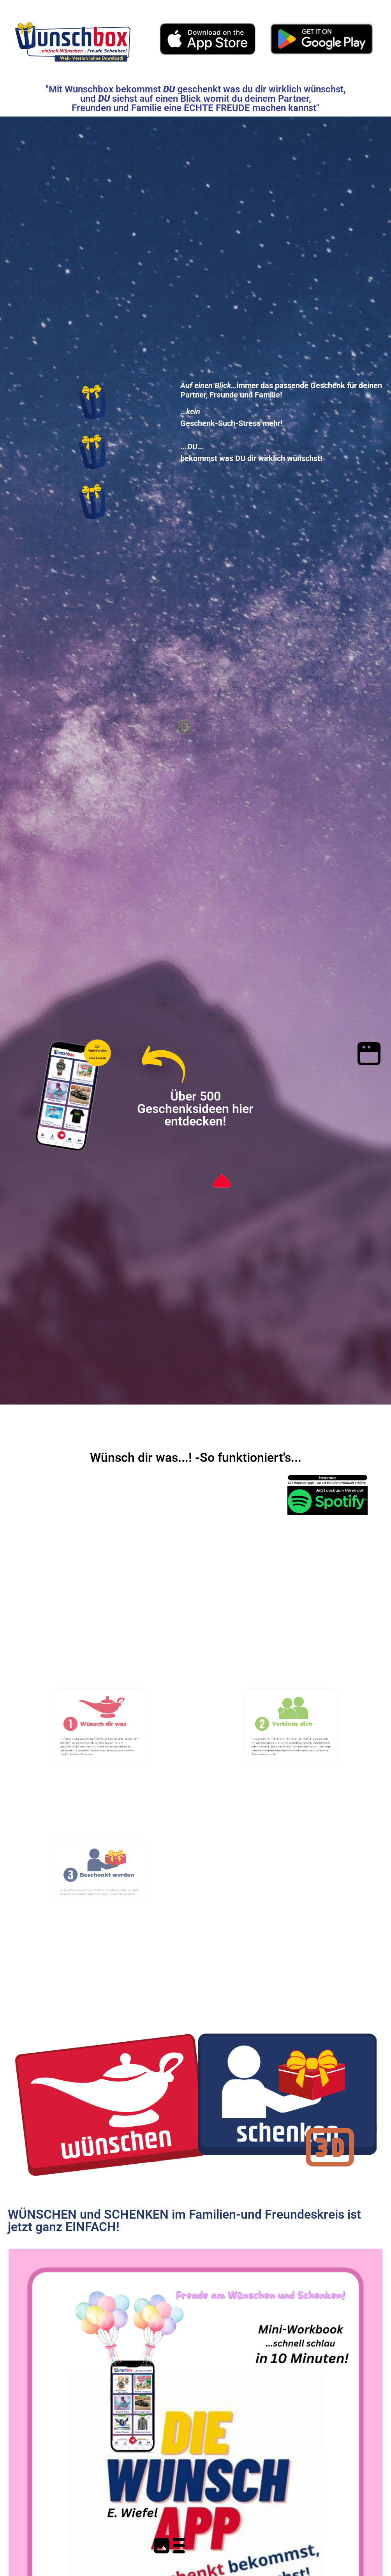 The height and width of the screenshot is (2576, 391). I want to click on enable 3D viewing mode, so click(330, 2147).